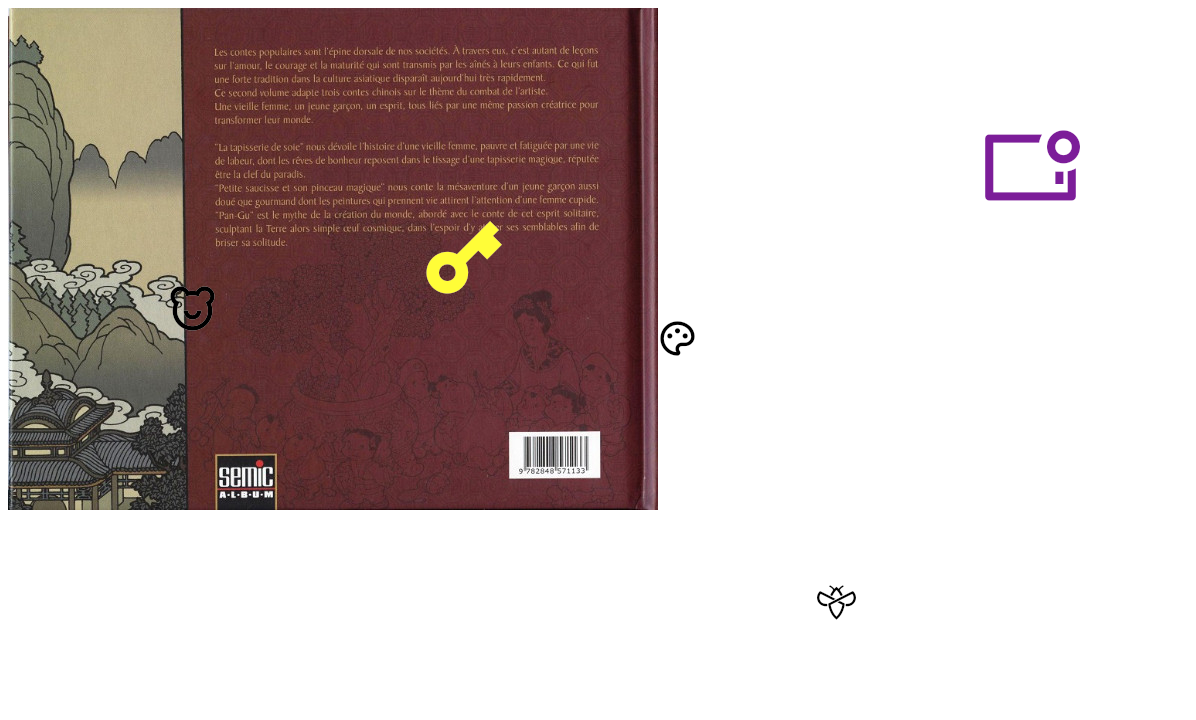  What do you see at coordinates (1030, 167) in the screenshot?
I see `access phone camera or video recording` at bounding box center [1030, 167].